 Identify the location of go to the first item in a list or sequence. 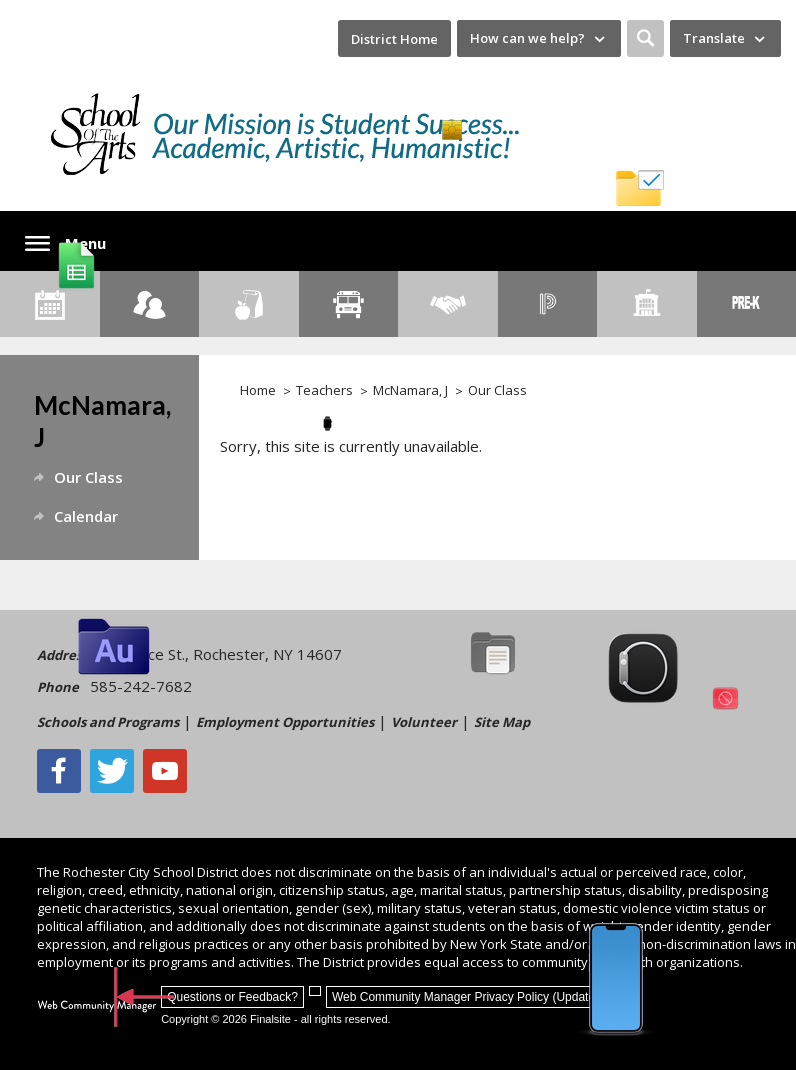
(144, 997).